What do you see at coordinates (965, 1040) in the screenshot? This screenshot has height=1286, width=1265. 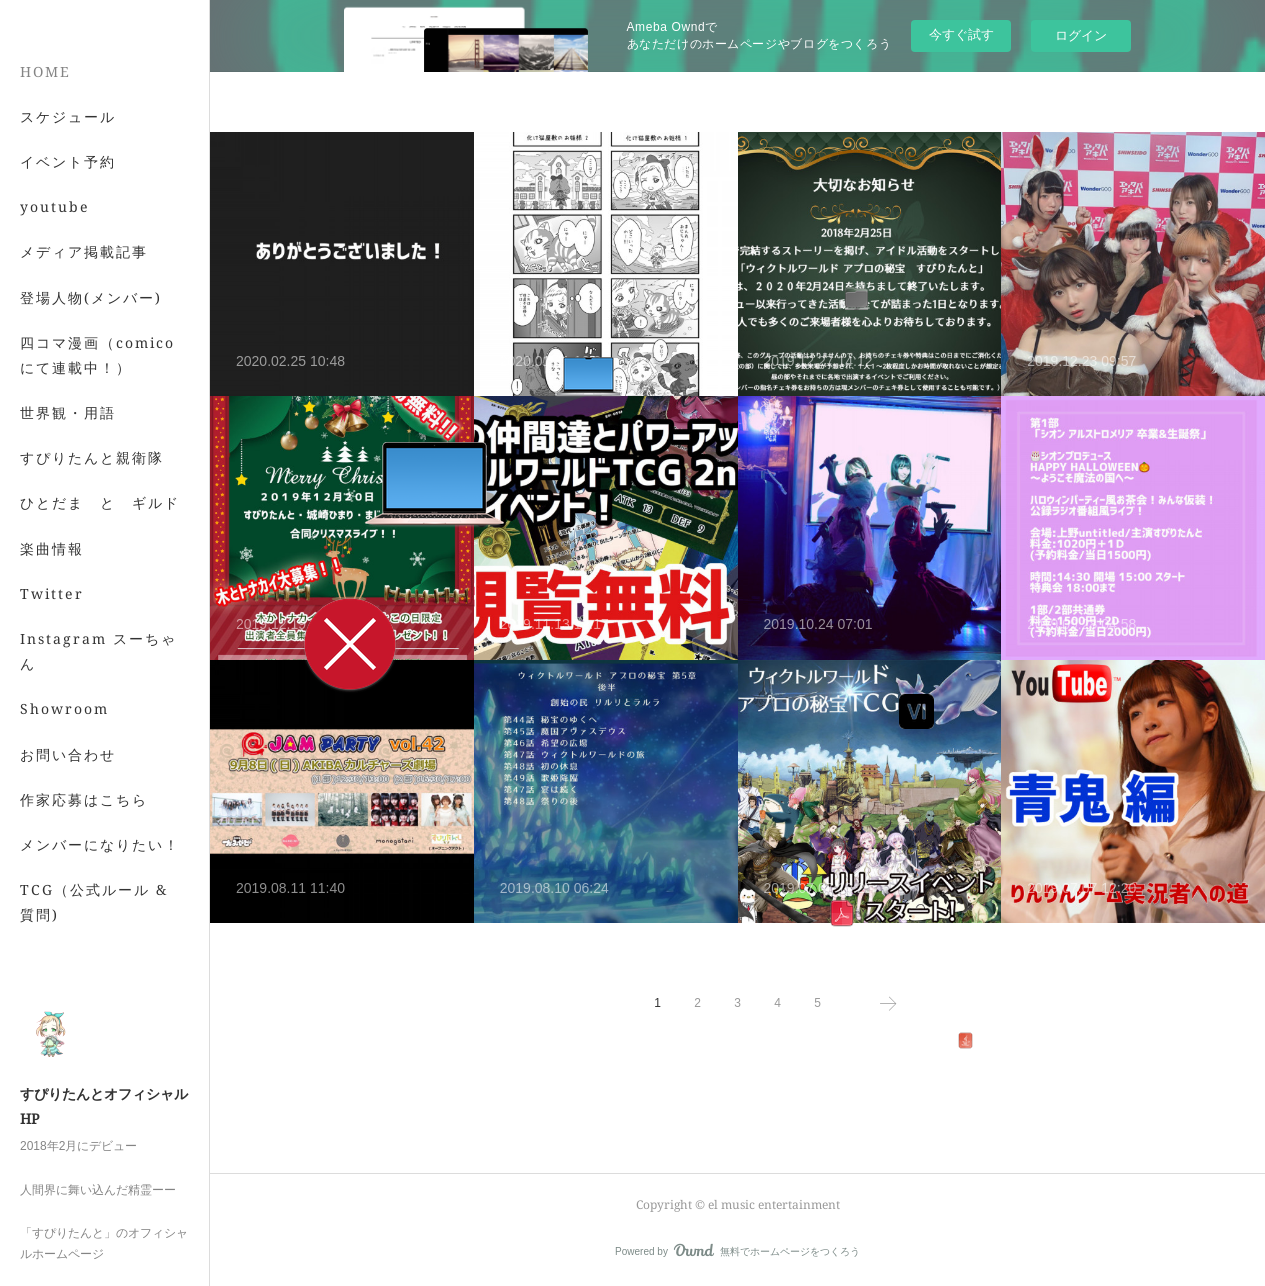 I see `indicates a java source code file` at bounding box center [965, 1040].